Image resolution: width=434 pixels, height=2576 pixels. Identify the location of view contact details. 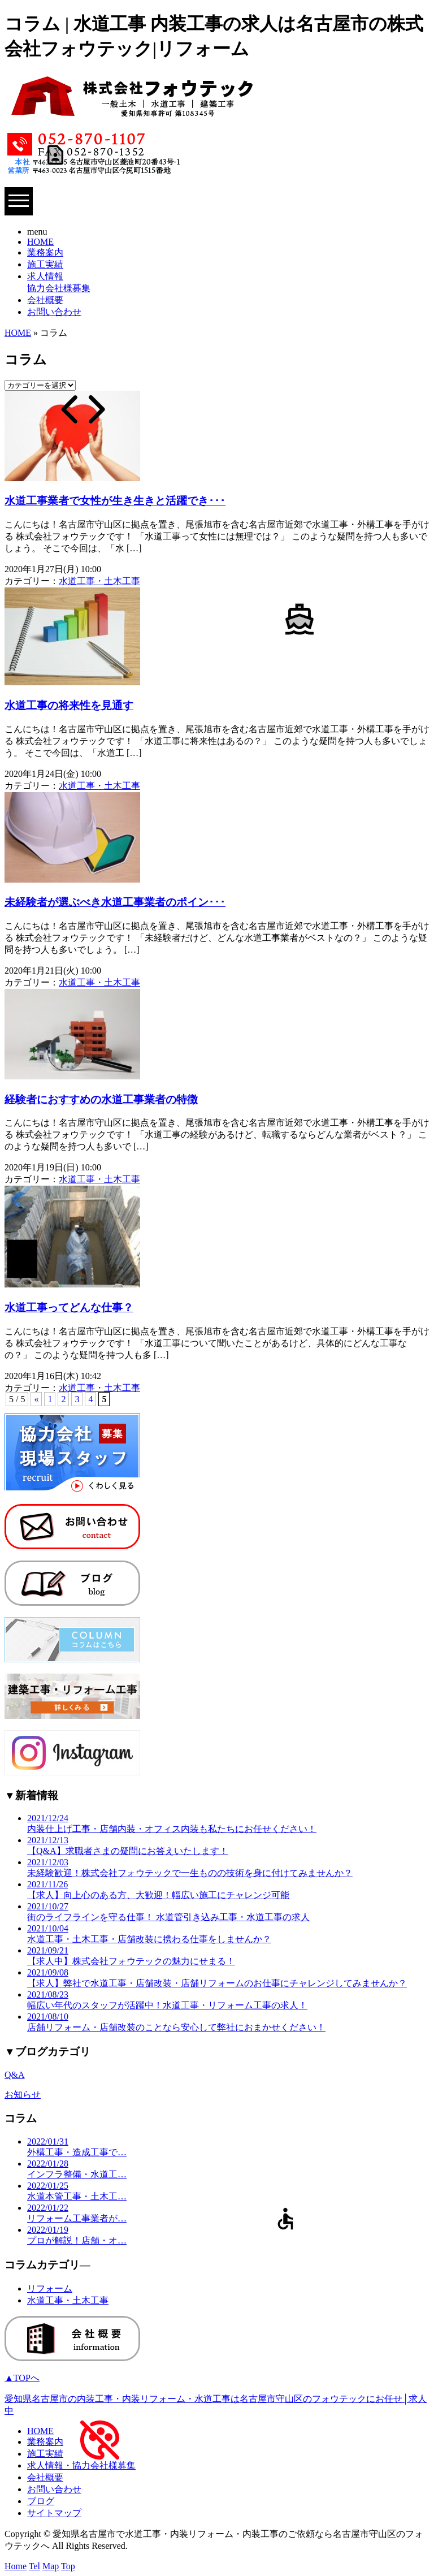
(55, 155).